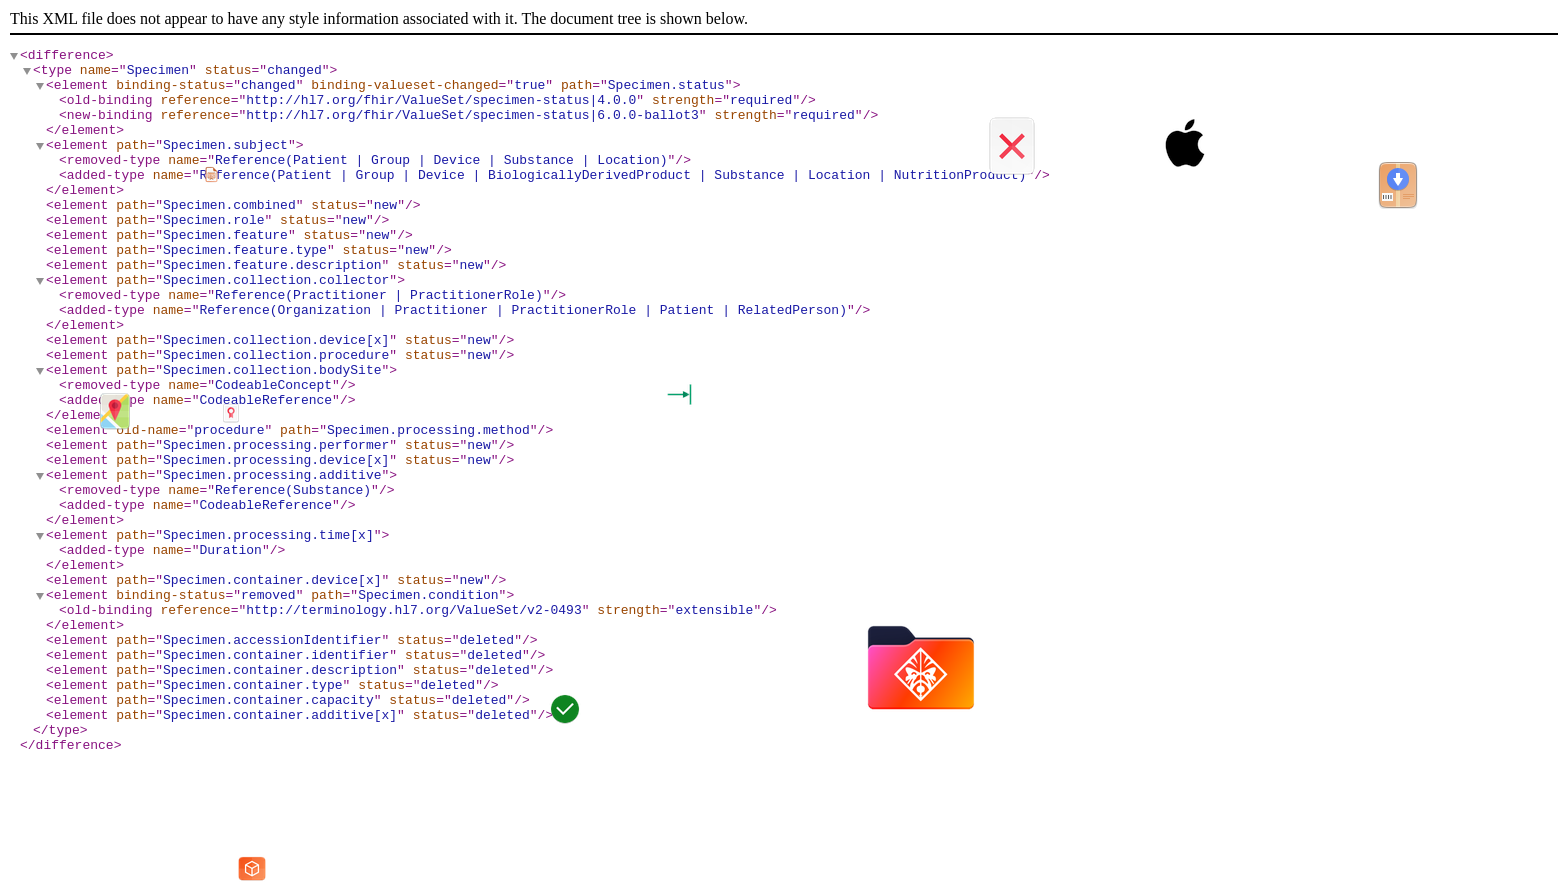  Describe the element at coordinates (231, 413) in the screenshot. I see `pkcs7 certificate bundle file` at that location.